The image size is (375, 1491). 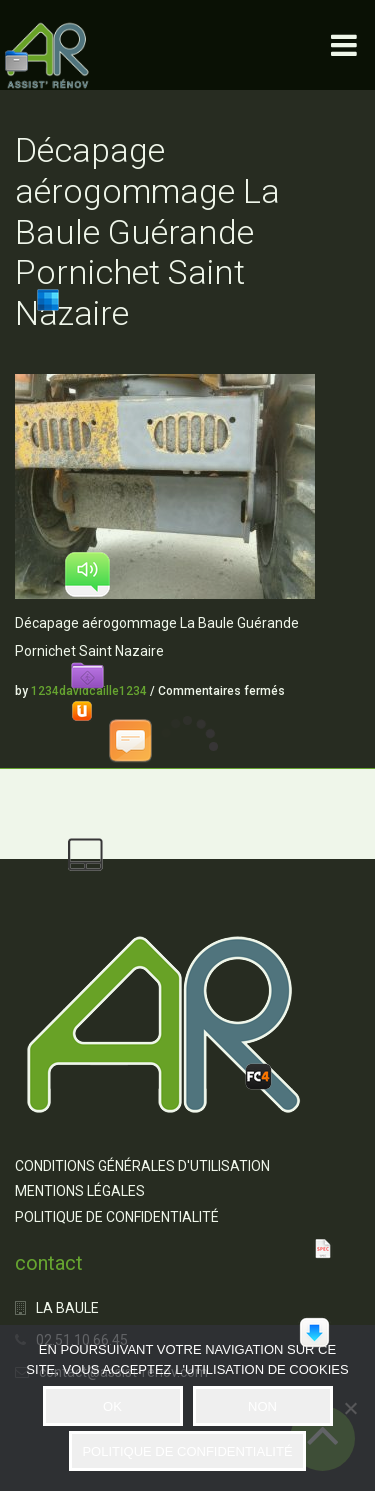 I want to click on access public or shared folder, so click(x=87, y=675).